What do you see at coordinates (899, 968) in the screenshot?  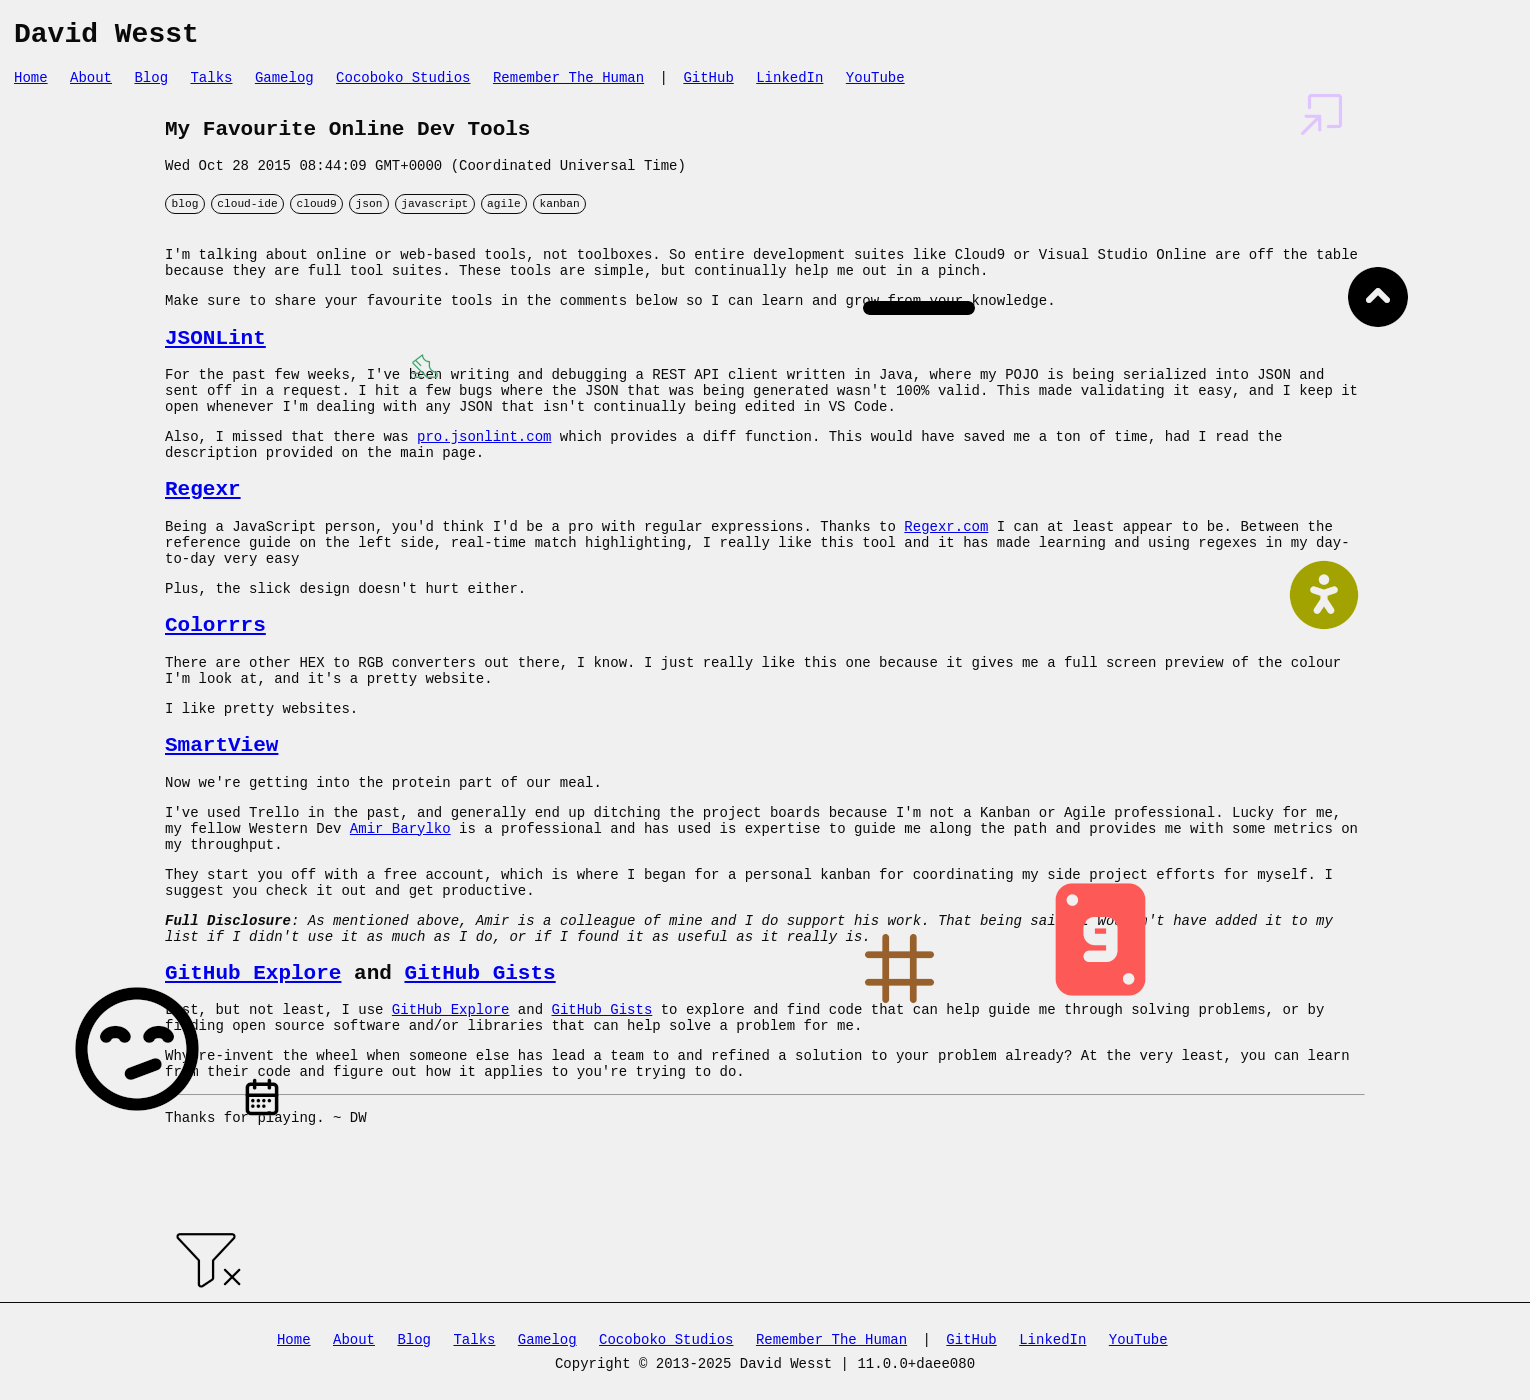 I see `view items in grid layout` at bounding box center [899, 968].